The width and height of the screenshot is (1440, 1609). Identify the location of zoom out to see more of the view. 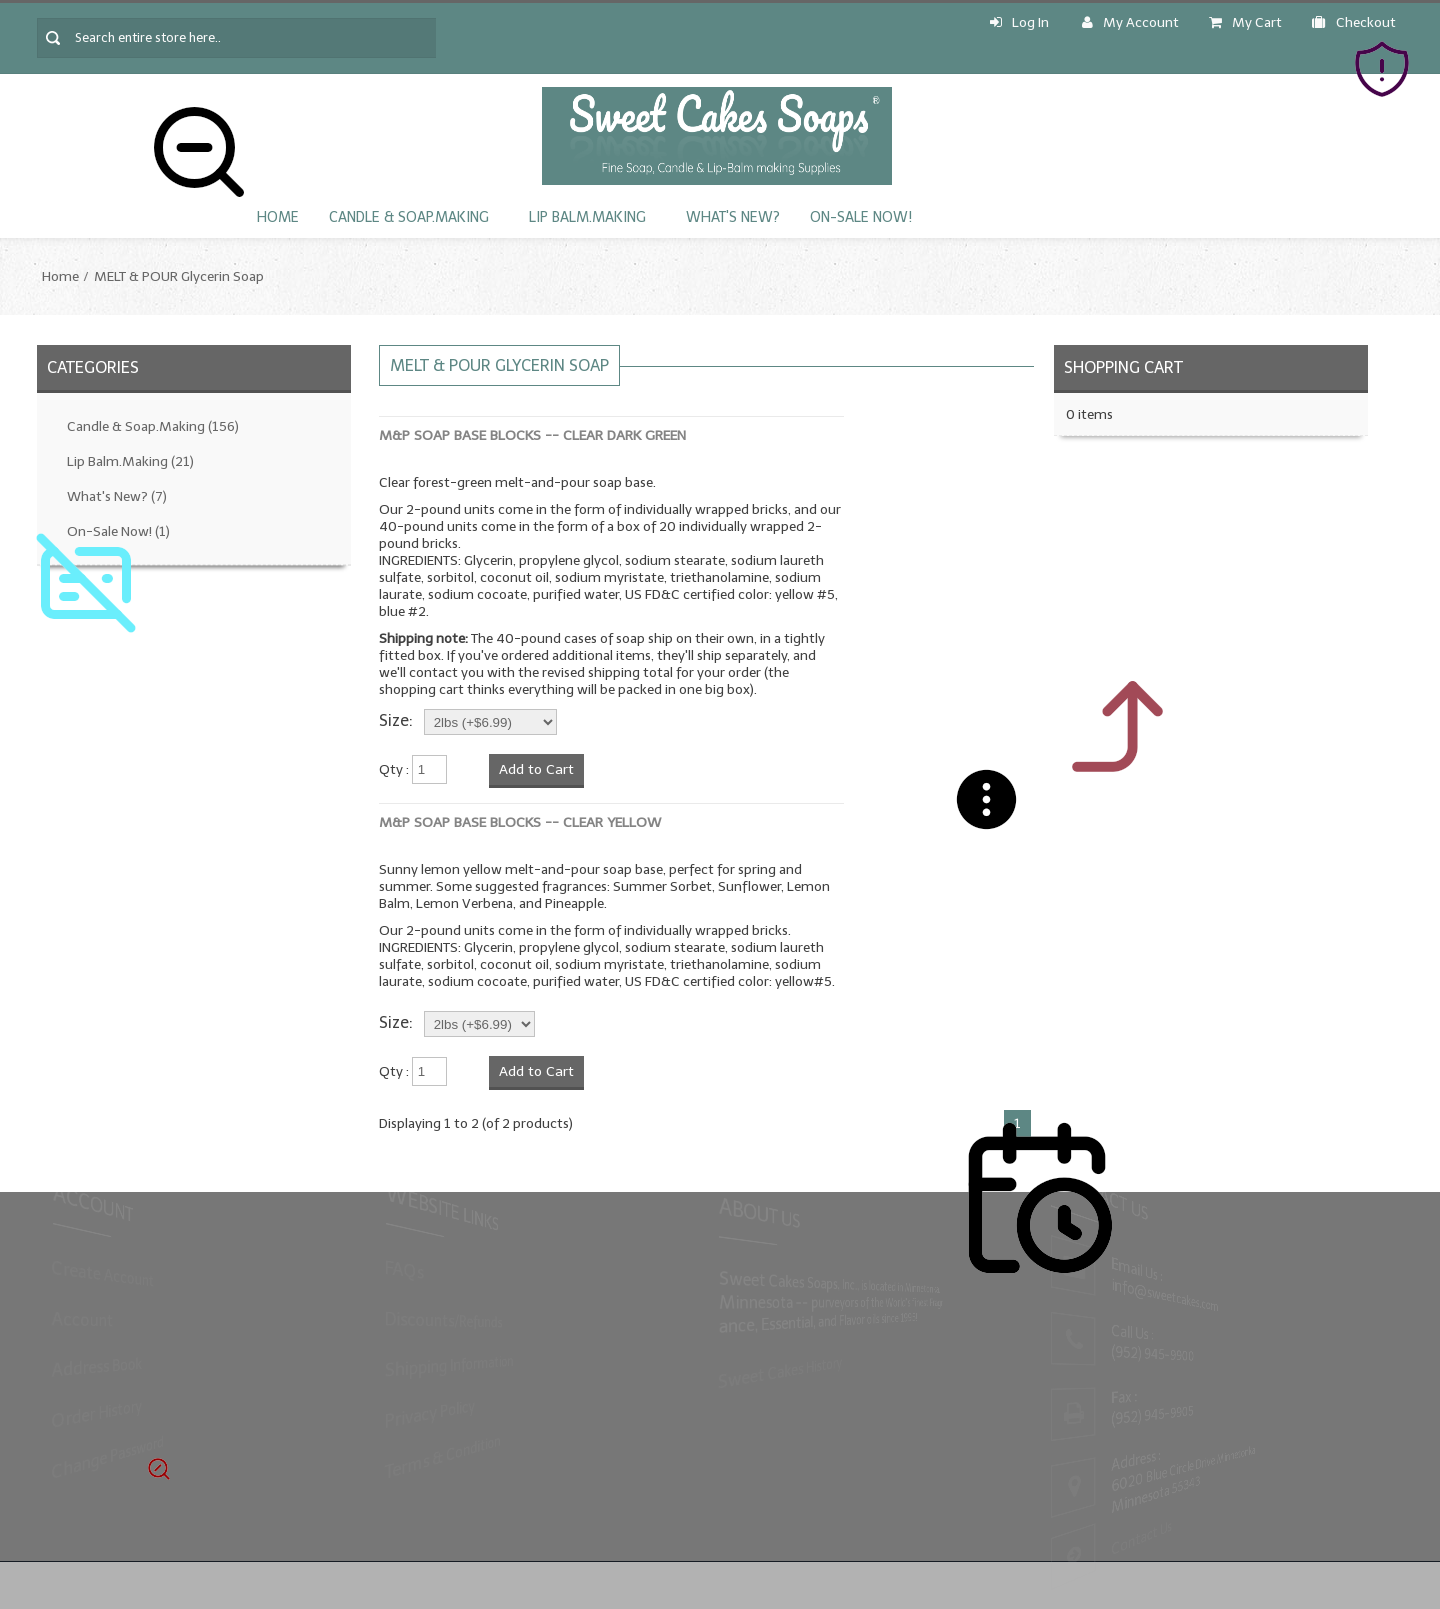
(199, 152).